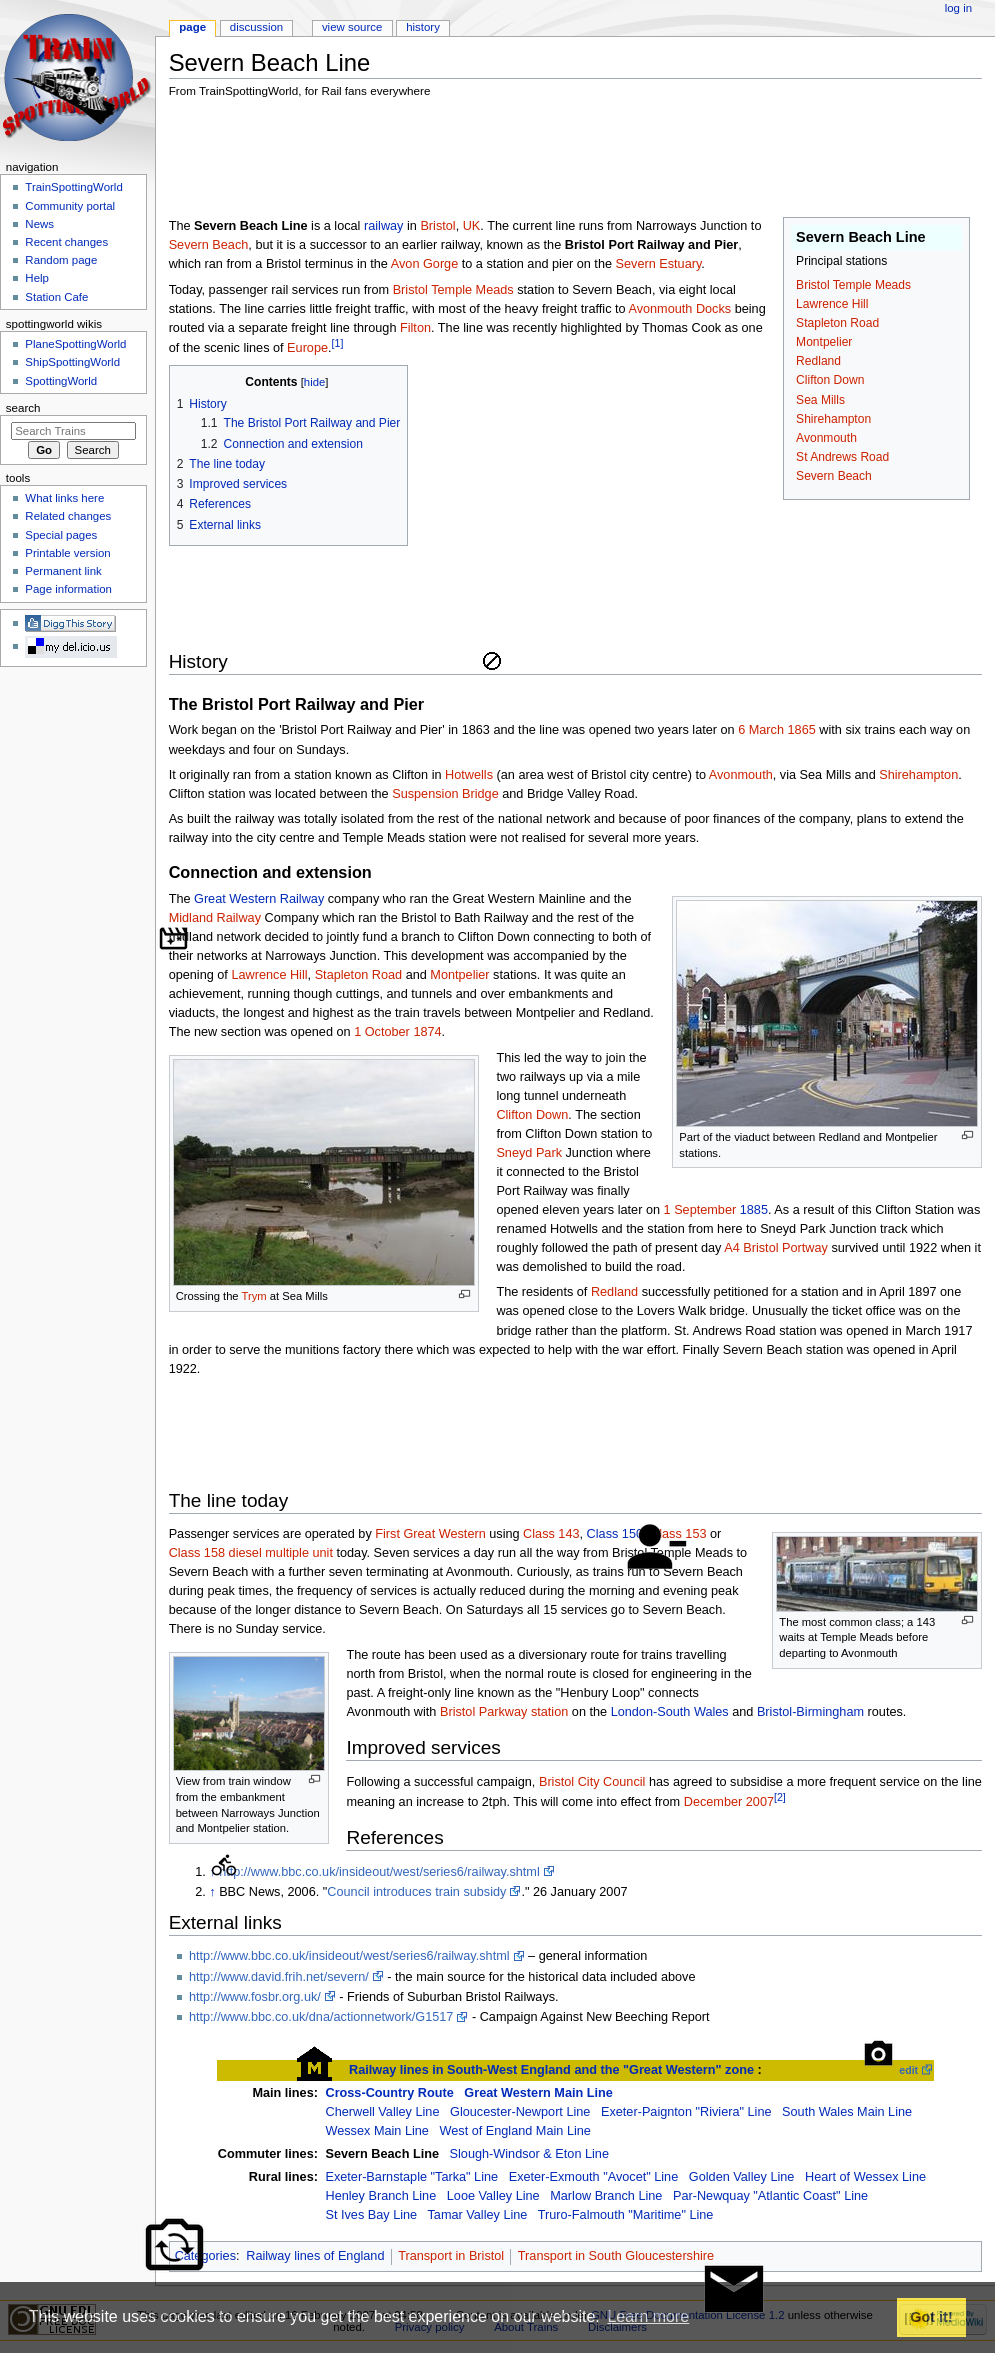 The width and height of the screenshot is (995, 2353). I want to click on access bike-related features or cycling mode, so click(224, 1865).